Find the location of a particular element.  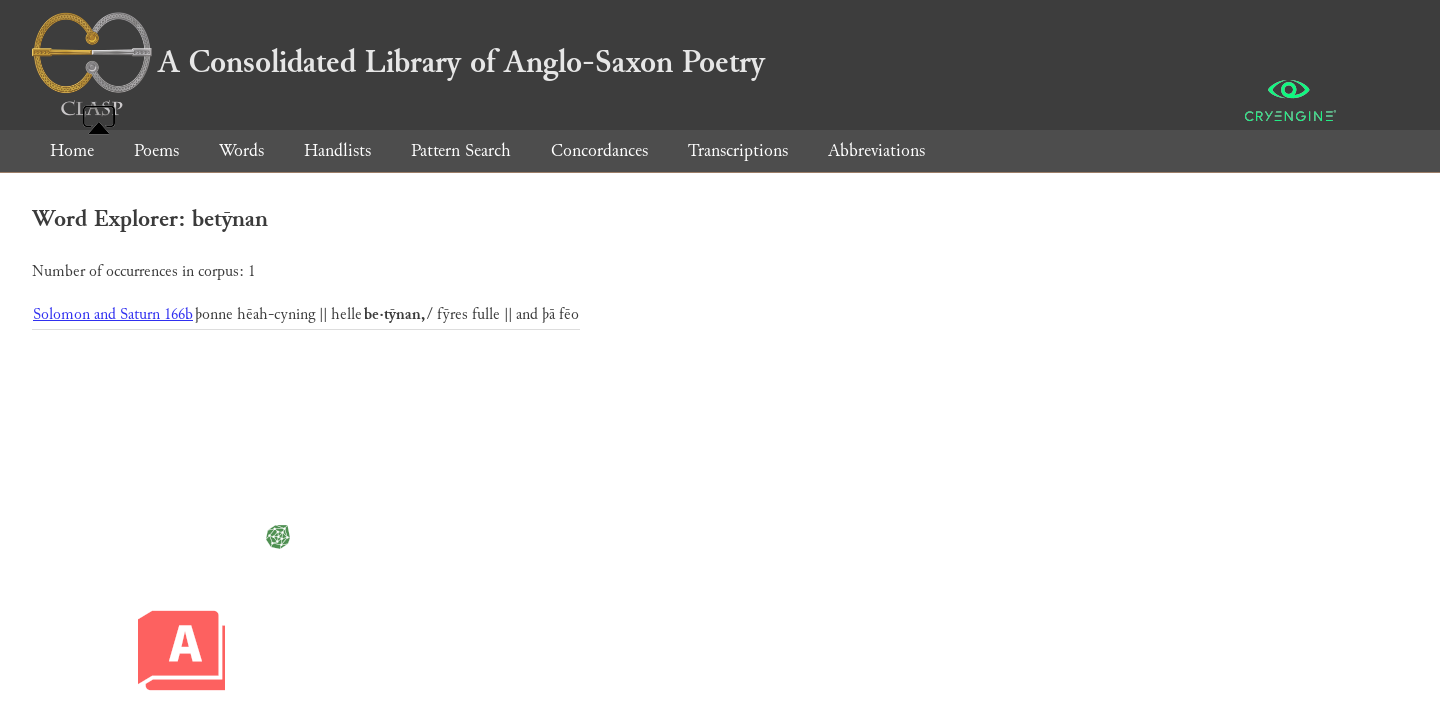

open AutoCAD application is located at coordinates (181, 650).